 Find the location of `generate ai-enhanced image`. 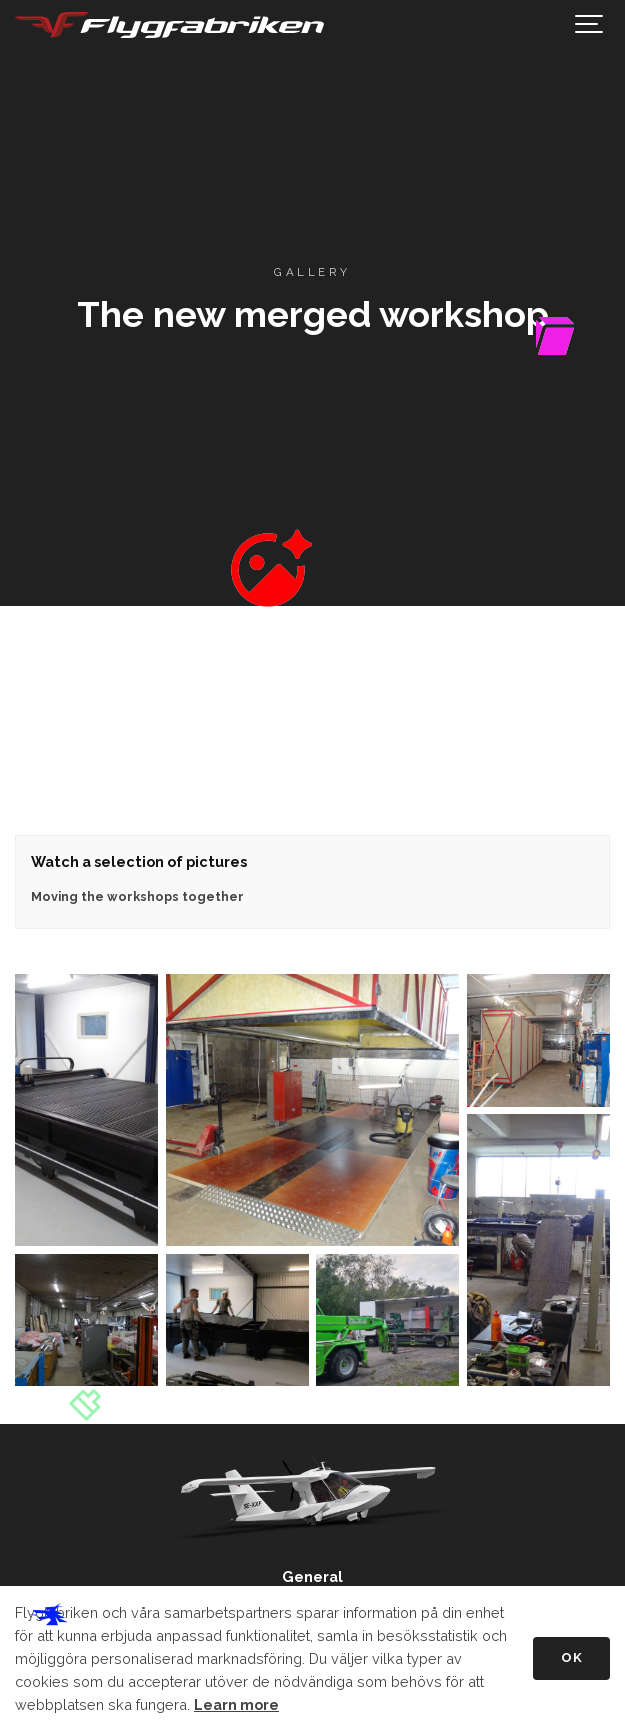

generate ai-enhanced image is located at coordinates (268, 570).